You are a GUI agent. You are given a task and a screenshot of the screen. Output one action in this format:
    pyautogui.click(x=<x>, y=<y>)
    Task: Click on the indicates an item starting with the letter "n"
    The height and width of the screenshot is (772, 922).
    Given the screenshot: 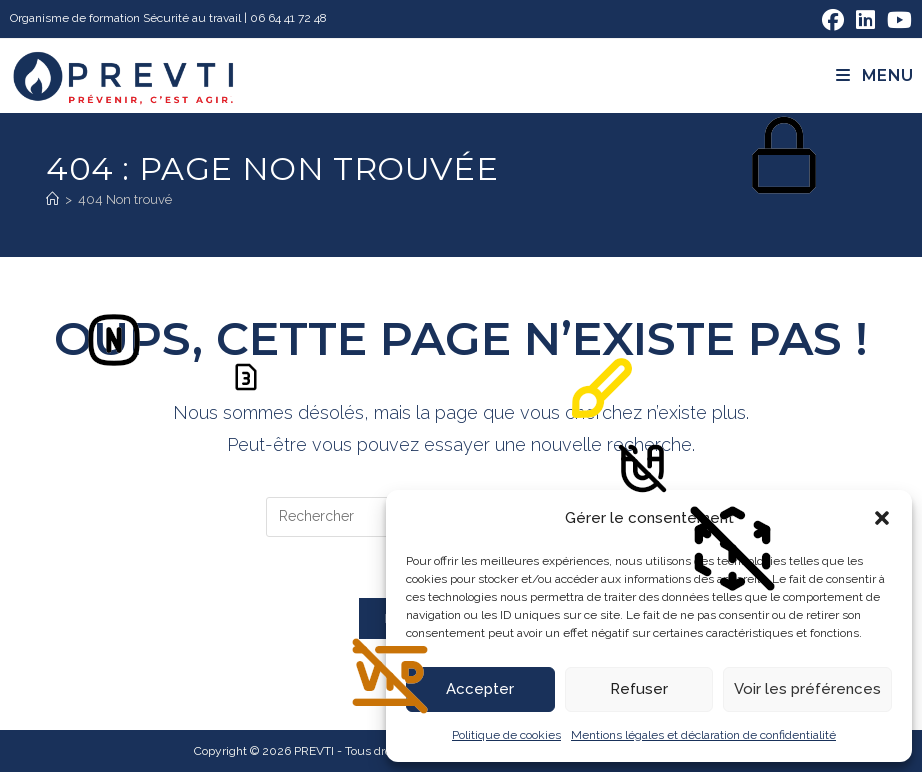 What is the action you would take?
    pyautogui.click(x=114, y=340)
    